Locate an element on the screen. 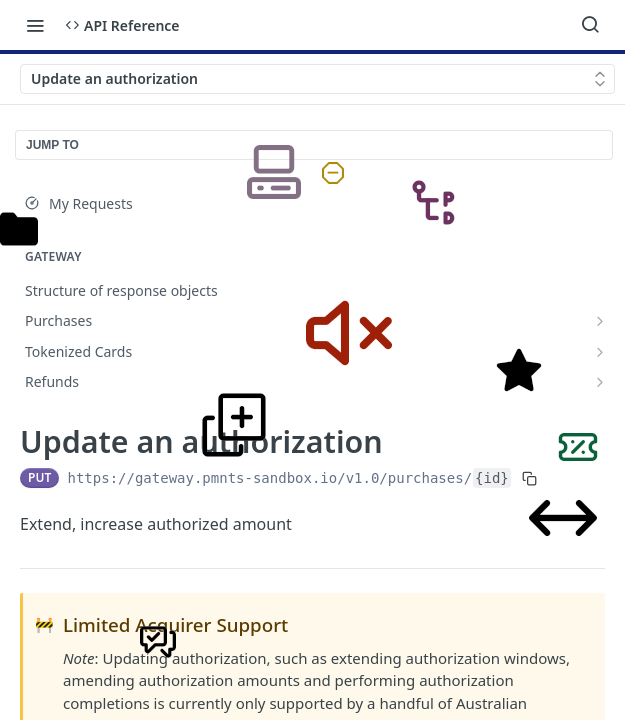 This screenshot has width=625, height=720. select automatic transmission mode is located at coordinates (434, 202).